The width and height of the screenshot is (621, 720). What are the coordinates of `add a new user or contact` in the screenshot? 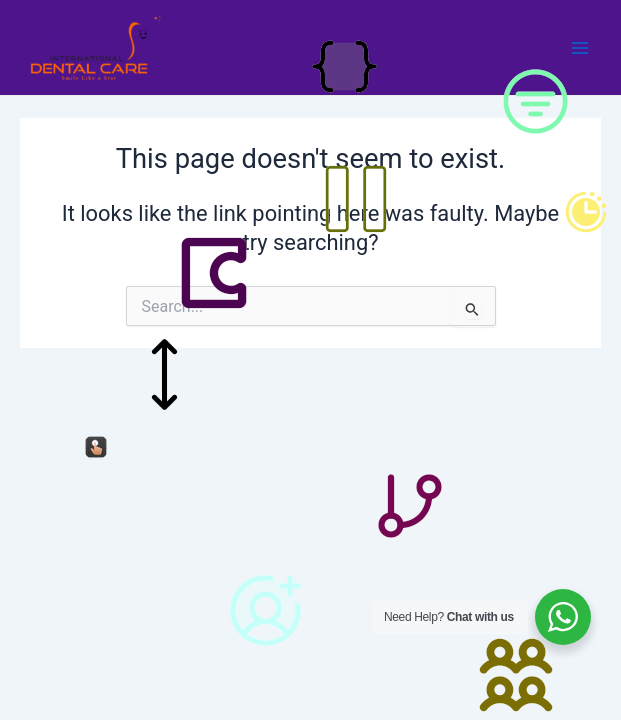 It's located at (265, 610).